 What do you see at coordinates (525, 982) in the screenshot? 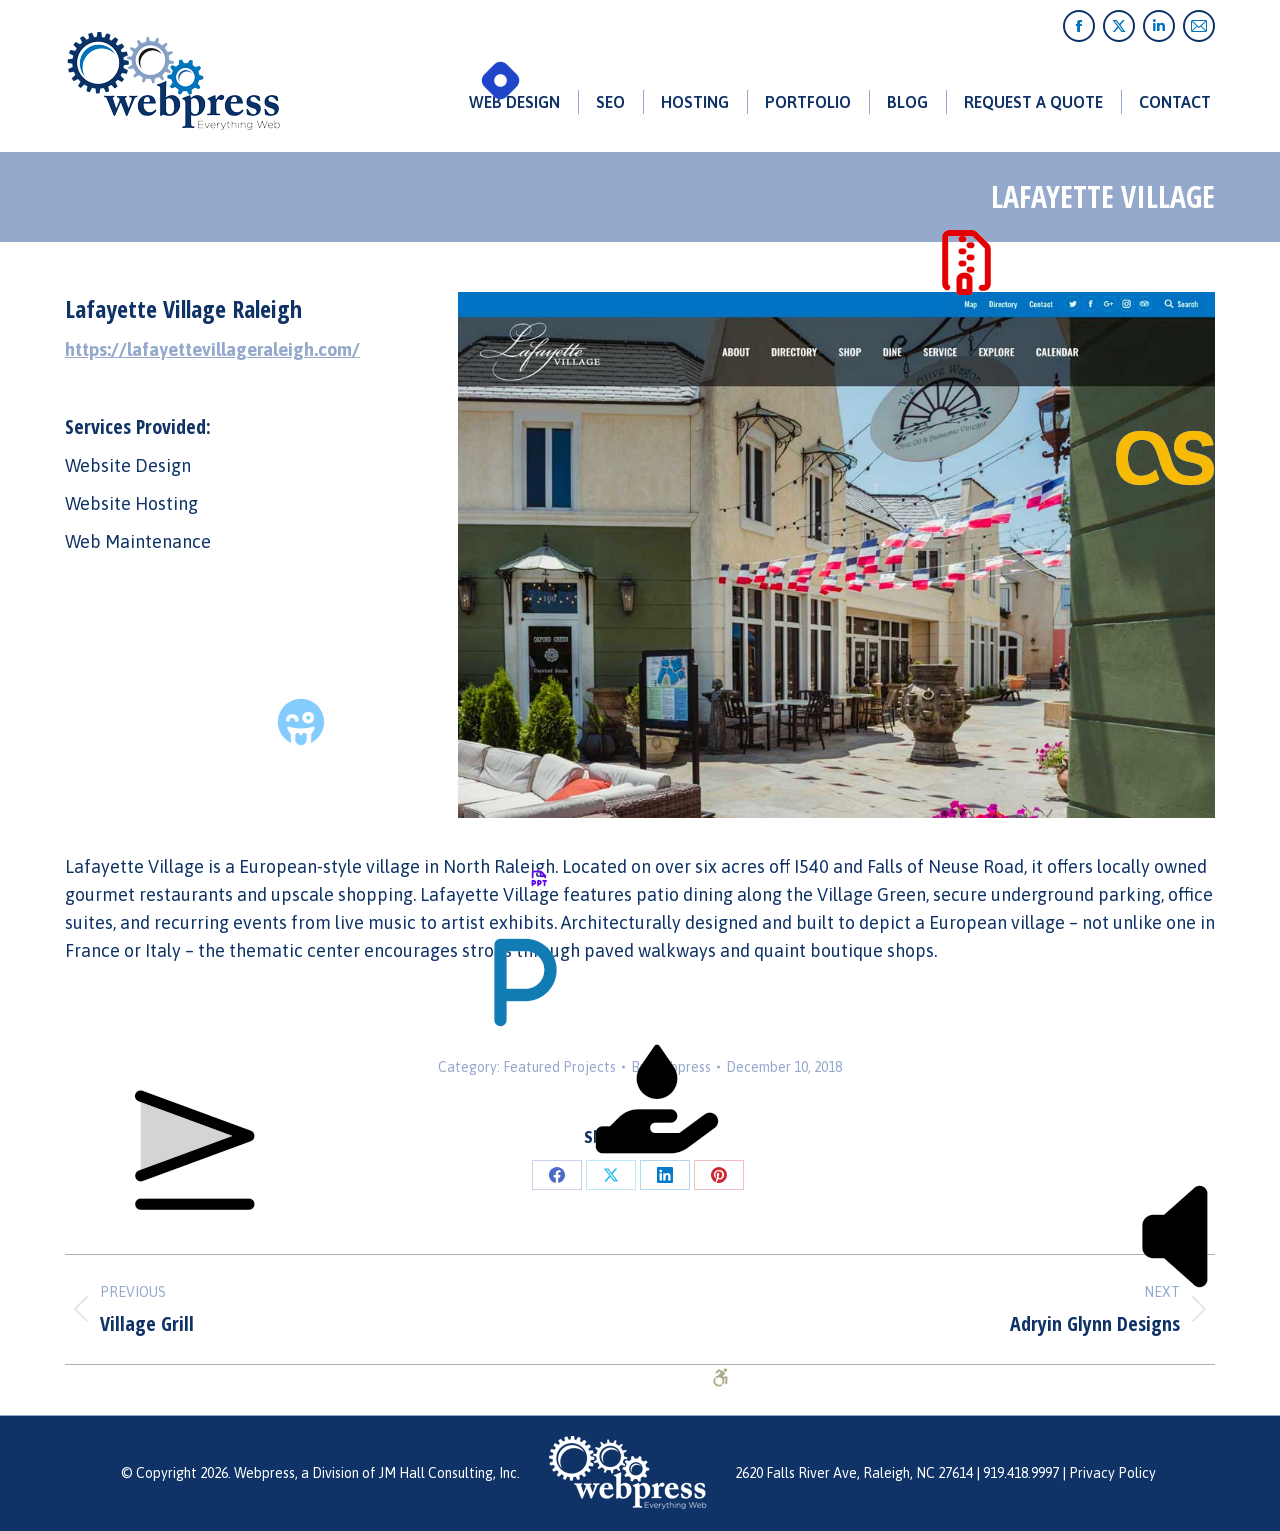
I see `indicates parking availability or location` at bounding box center [525, 982].